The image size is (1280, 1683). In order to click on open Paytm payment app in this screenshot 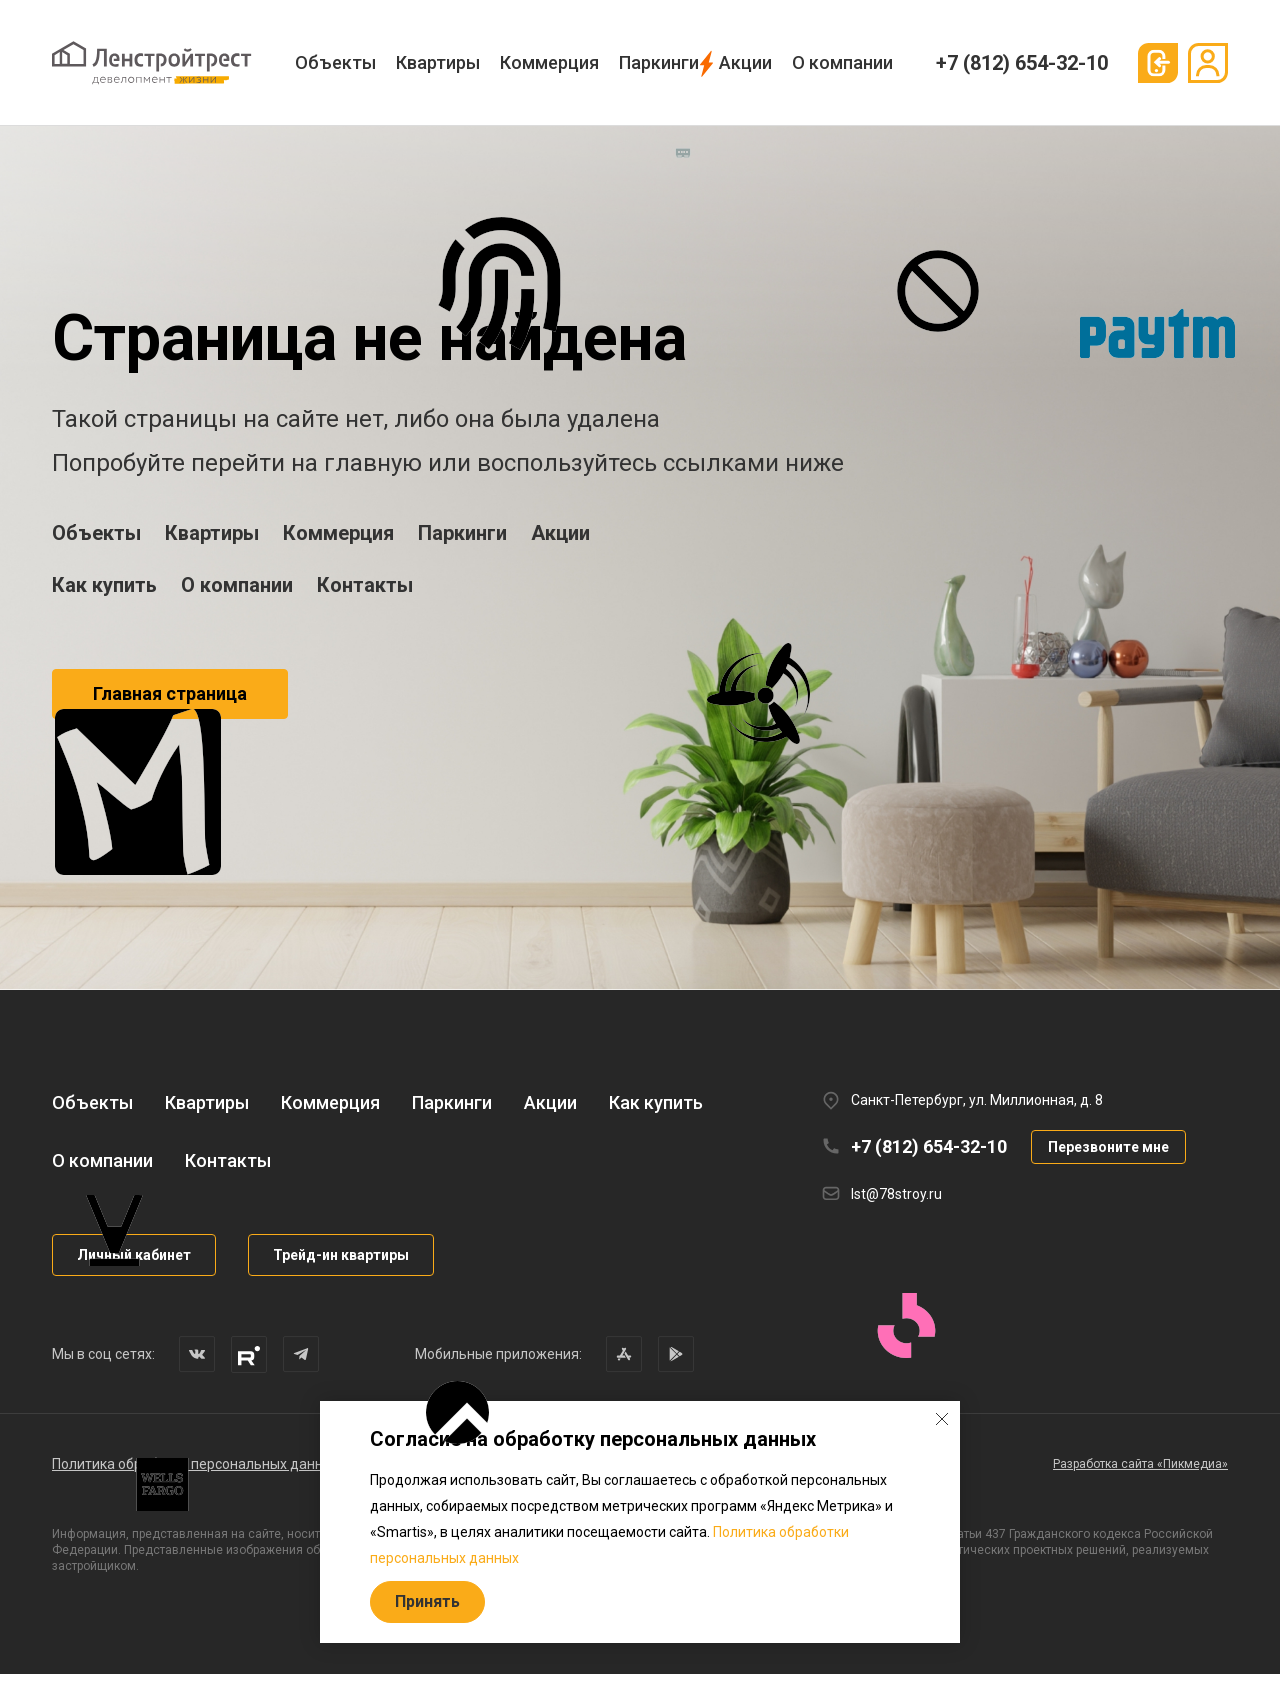, I will do `click(1157, 333)`.